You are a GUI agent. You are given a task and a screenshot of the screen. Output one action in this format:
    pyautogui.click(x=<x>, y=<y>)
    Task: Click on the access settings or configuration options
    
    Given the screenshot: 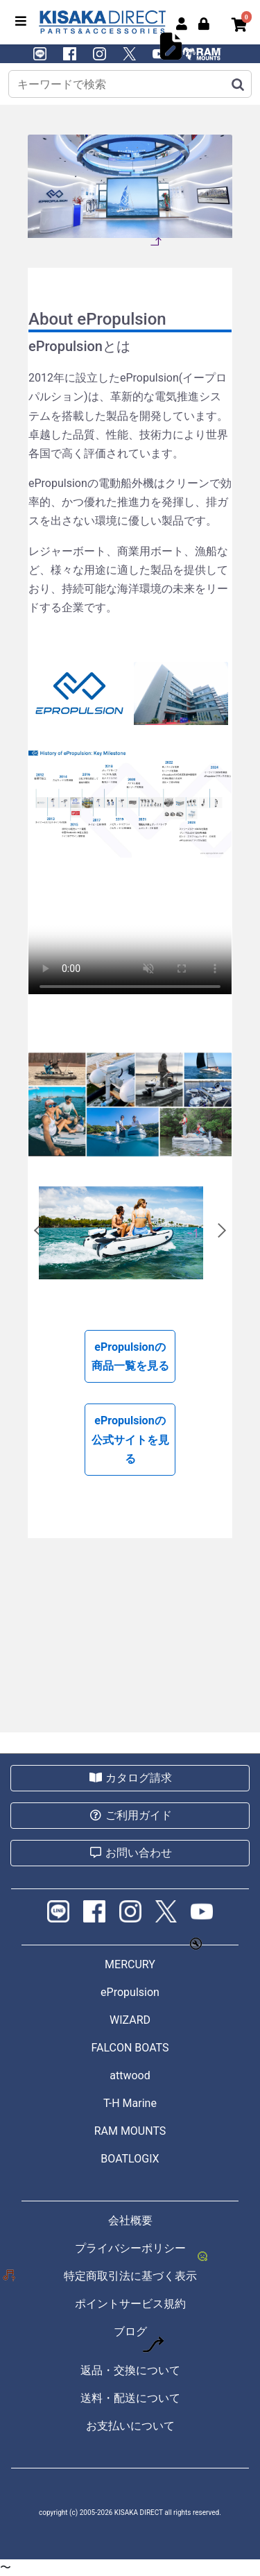 What is the action you would take?
    pyautogui.click(x=196, y=1943)
    